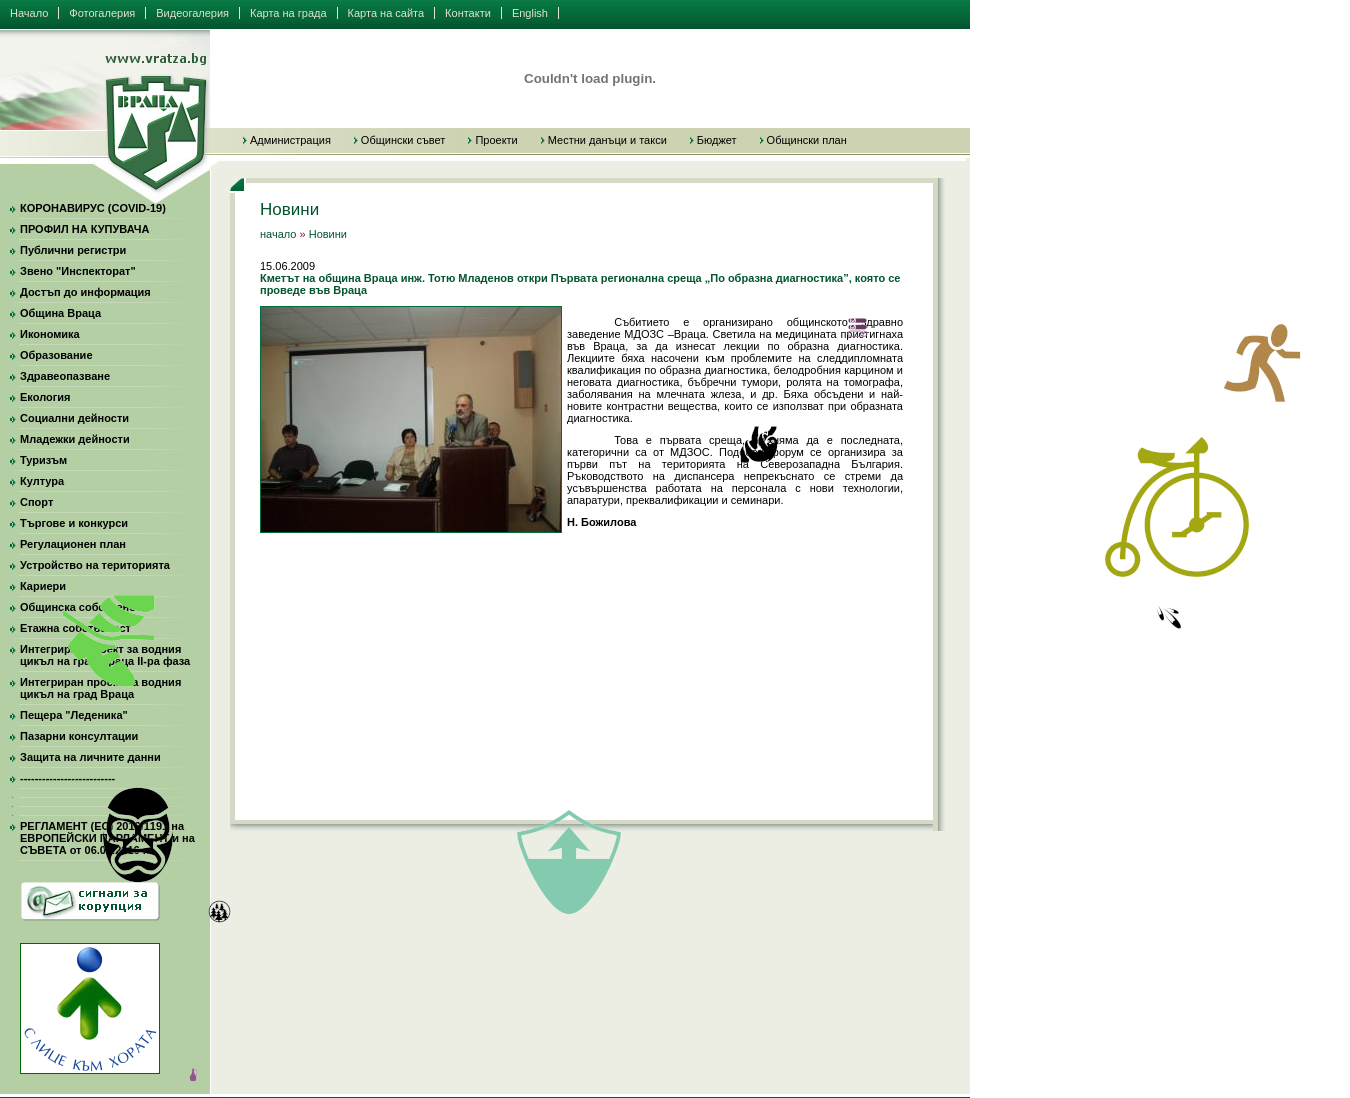 The height and width of the screenshot is (1098, 1350). What do you see at coordinates (1177, 505) in the screenshot?
I see `vintage or classic cycling mode` at bounding box center [1177, 505].